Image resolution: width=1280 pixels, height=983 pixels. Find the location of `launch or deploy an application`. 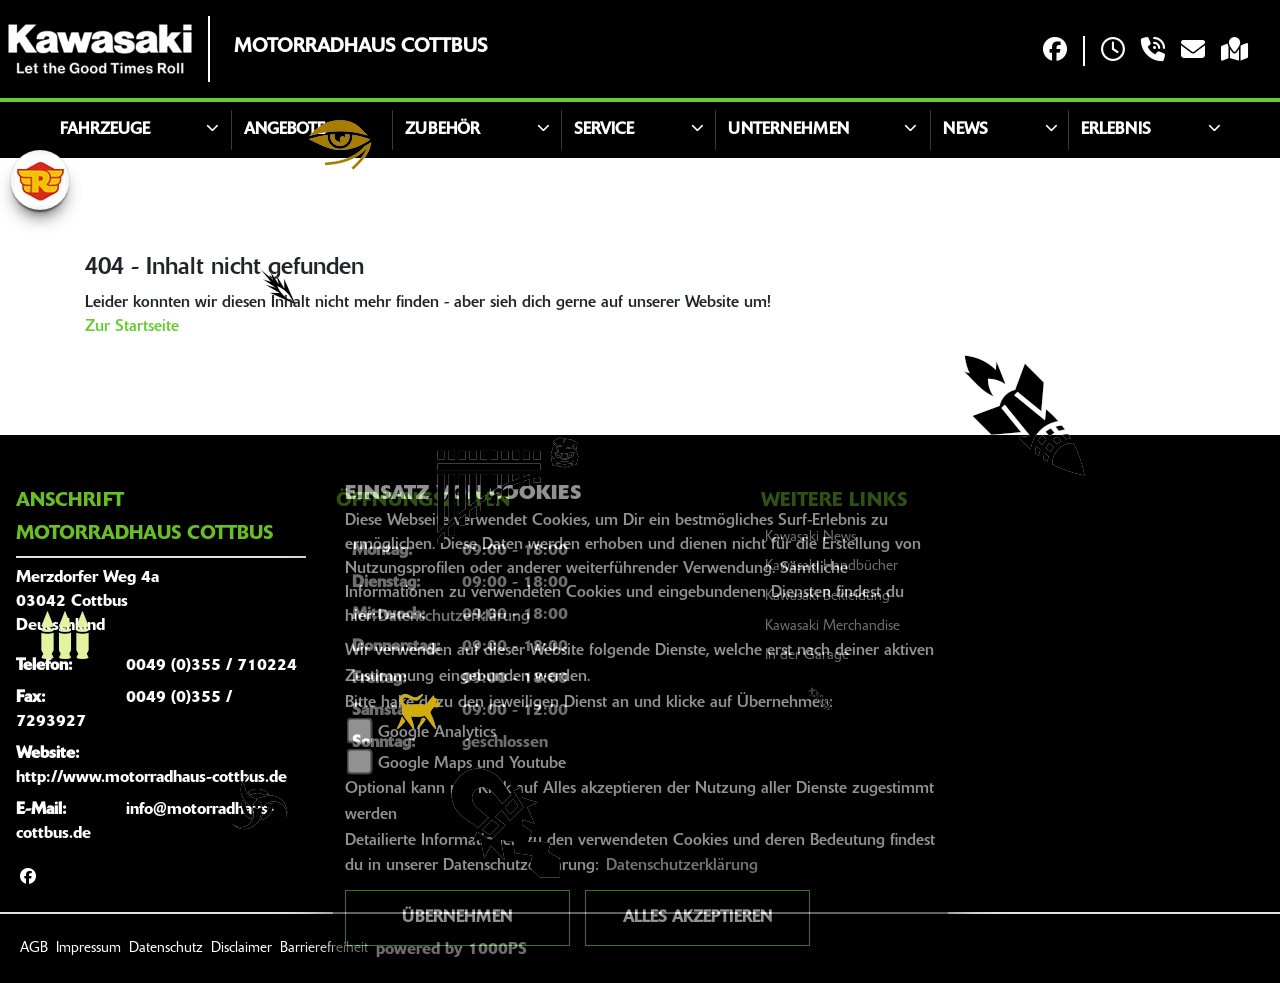

launch or deploy an application is located at coordinates (1025, 414).